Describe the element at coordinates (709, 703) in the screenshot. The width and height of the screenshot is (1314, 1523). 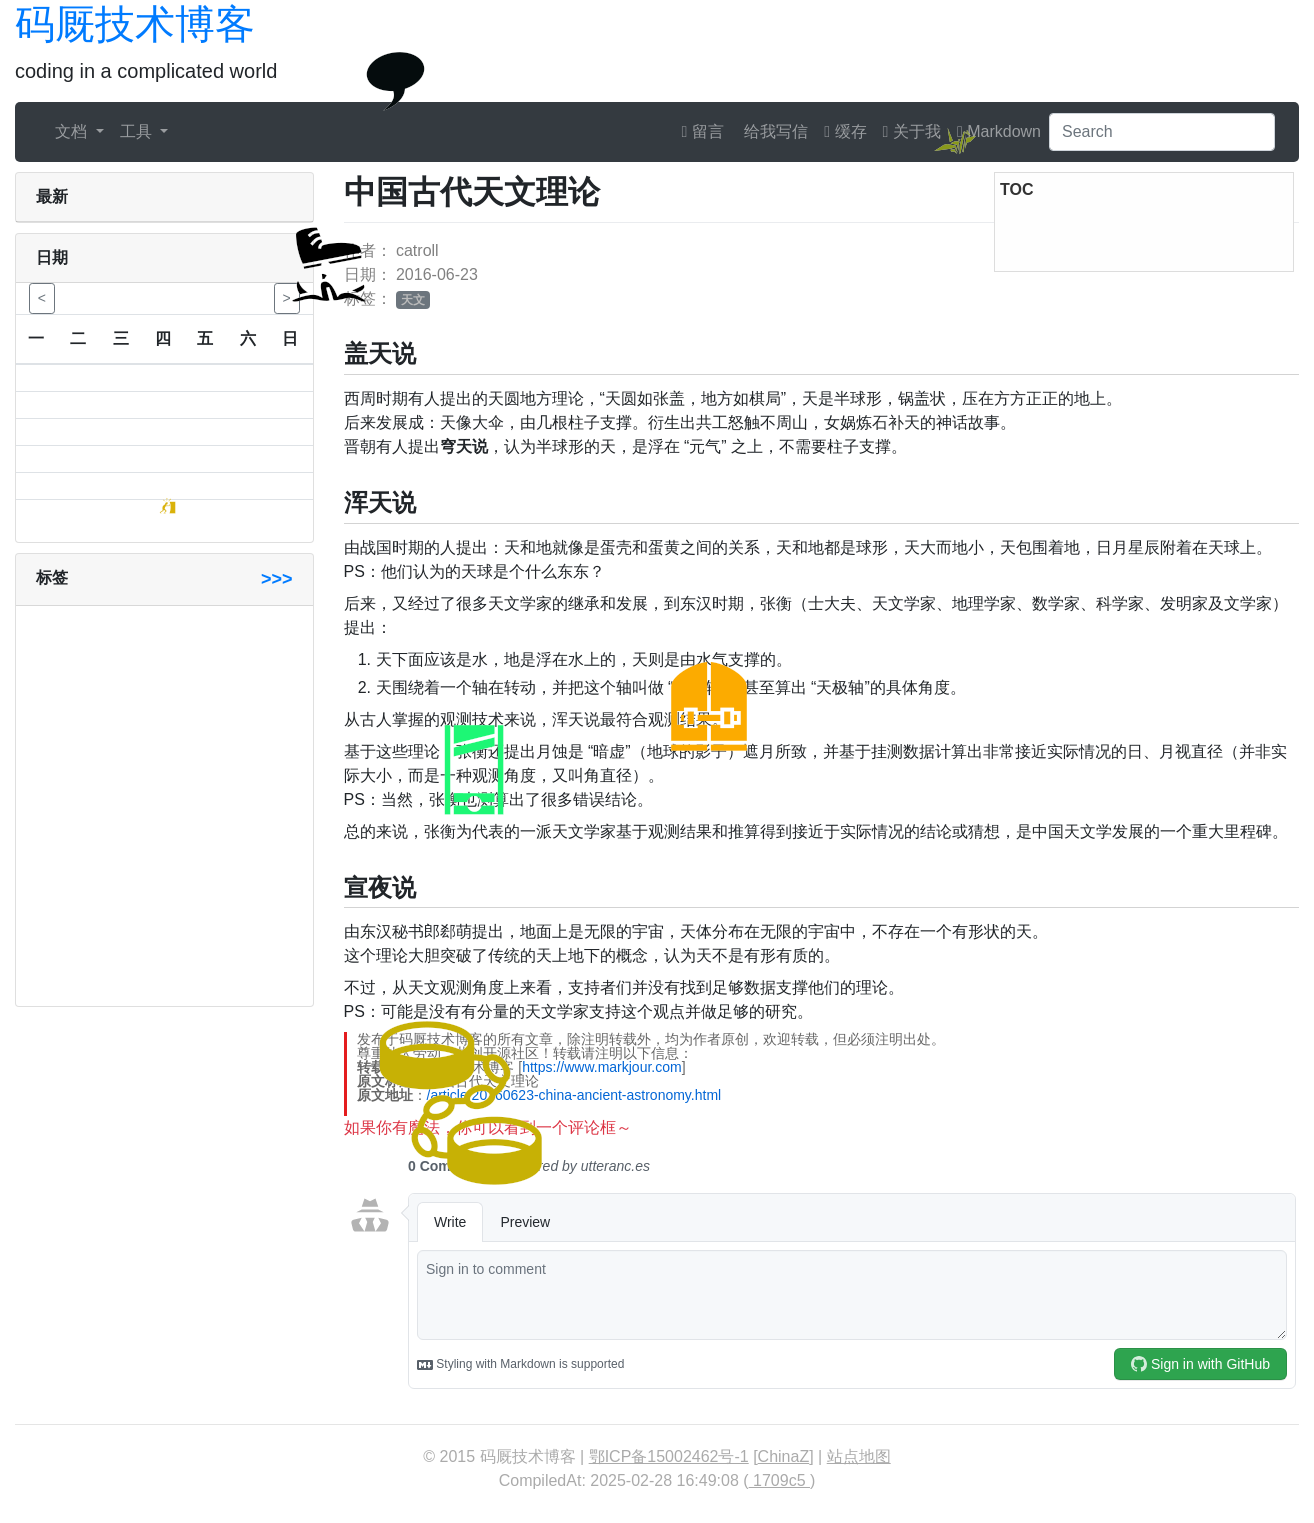
I see `a locked or inaccessible area in a game` at that location.